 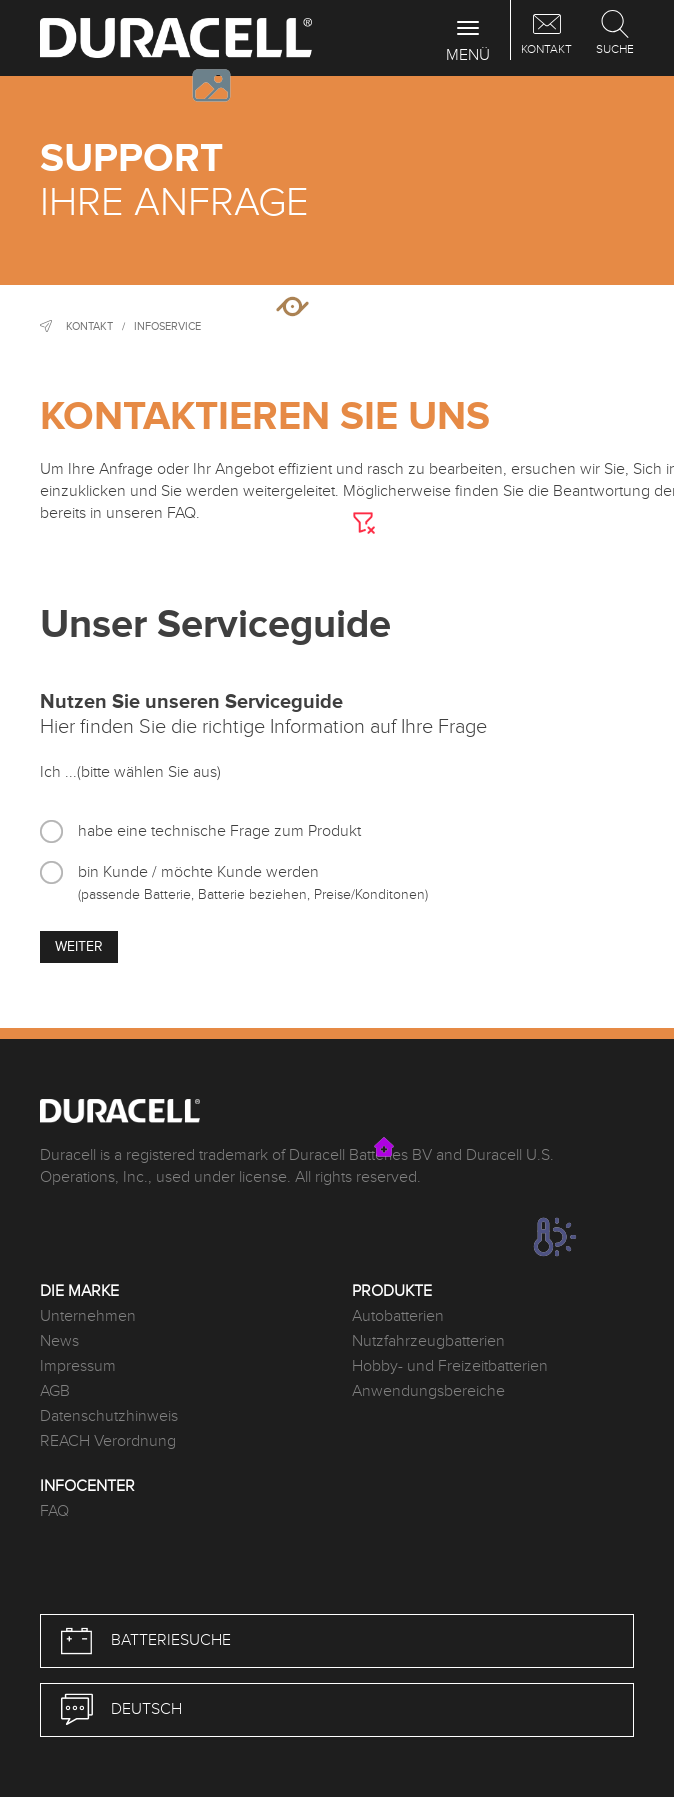 What do you see at coordinates (384, 1147) in the screenshot?
I see `access home healthcare services` at bounding box center [384, 1147].